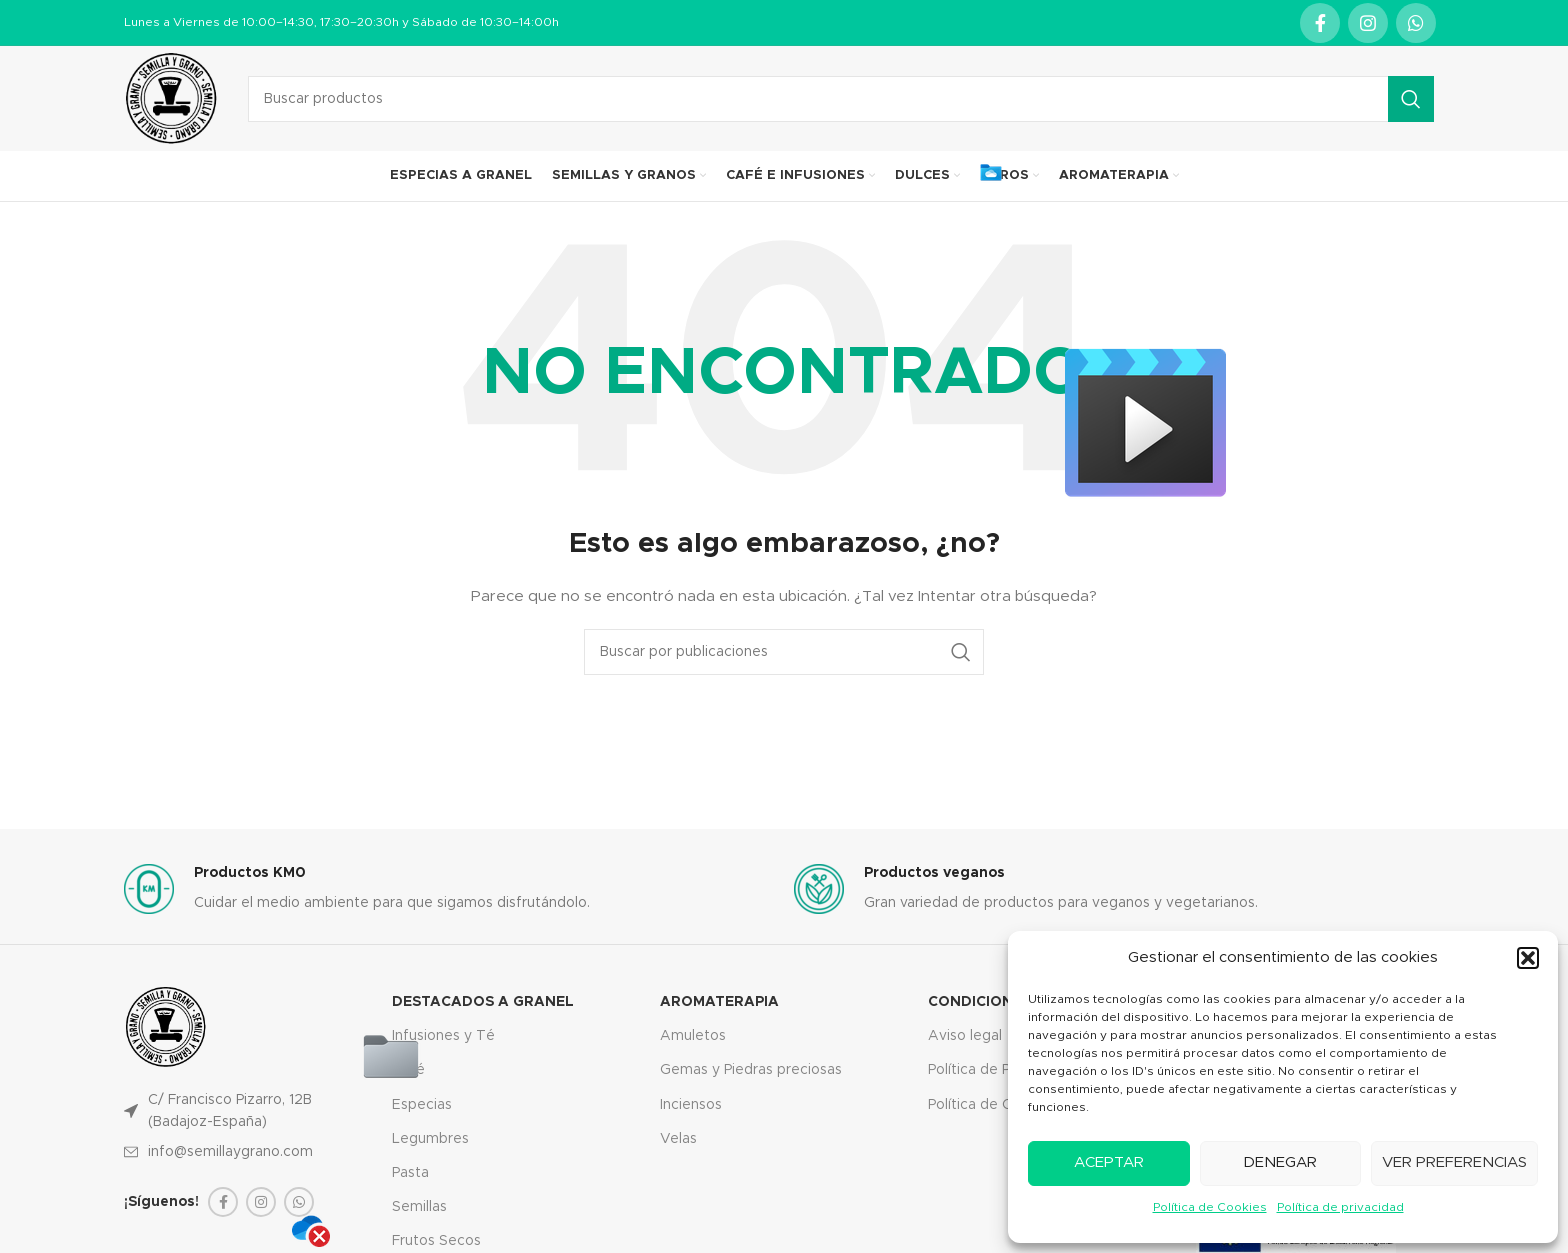  What do you see at coordinates (991, 173) in the screenshot?
I see `open OneDrive cloud storage folder` at bounding box center [991, 173].